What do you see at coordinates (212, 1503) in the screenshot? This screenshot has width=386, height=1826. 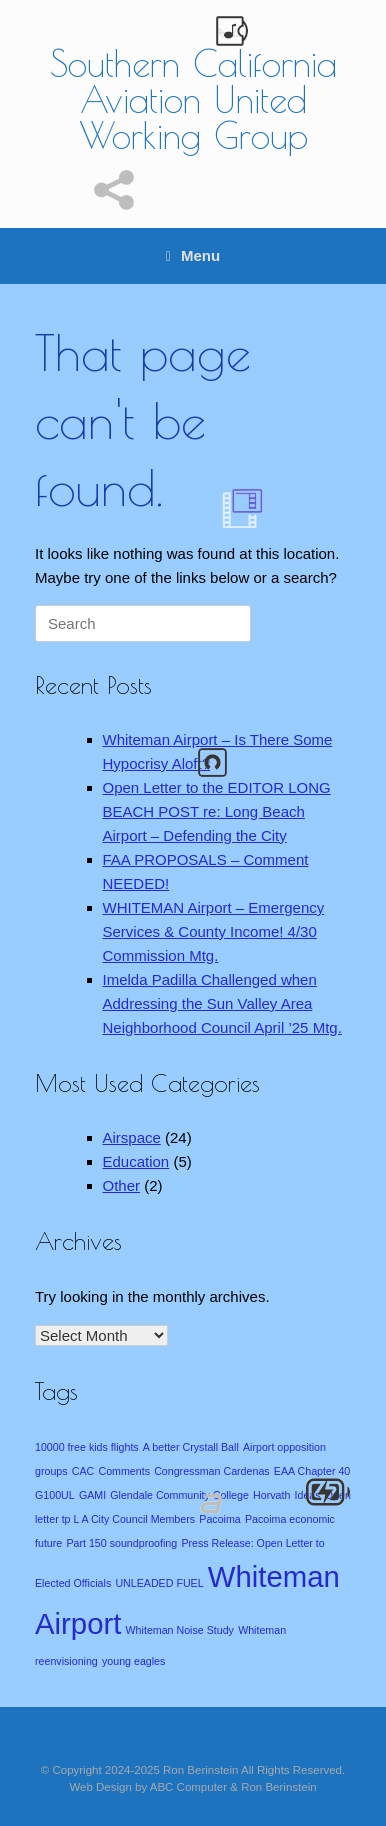 I see `apply italic formatting to selected text` at bounding box center [212, 1503].